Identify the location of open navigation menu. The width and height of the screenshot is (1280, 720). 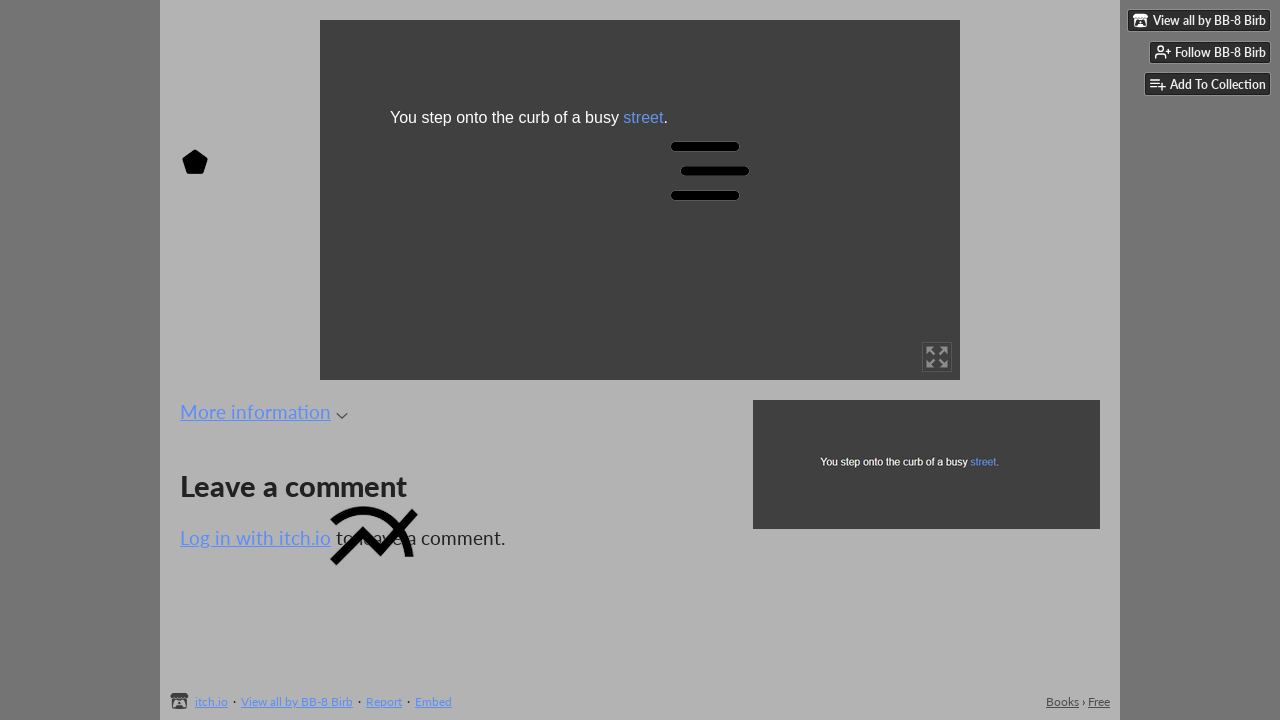
(710, 171).